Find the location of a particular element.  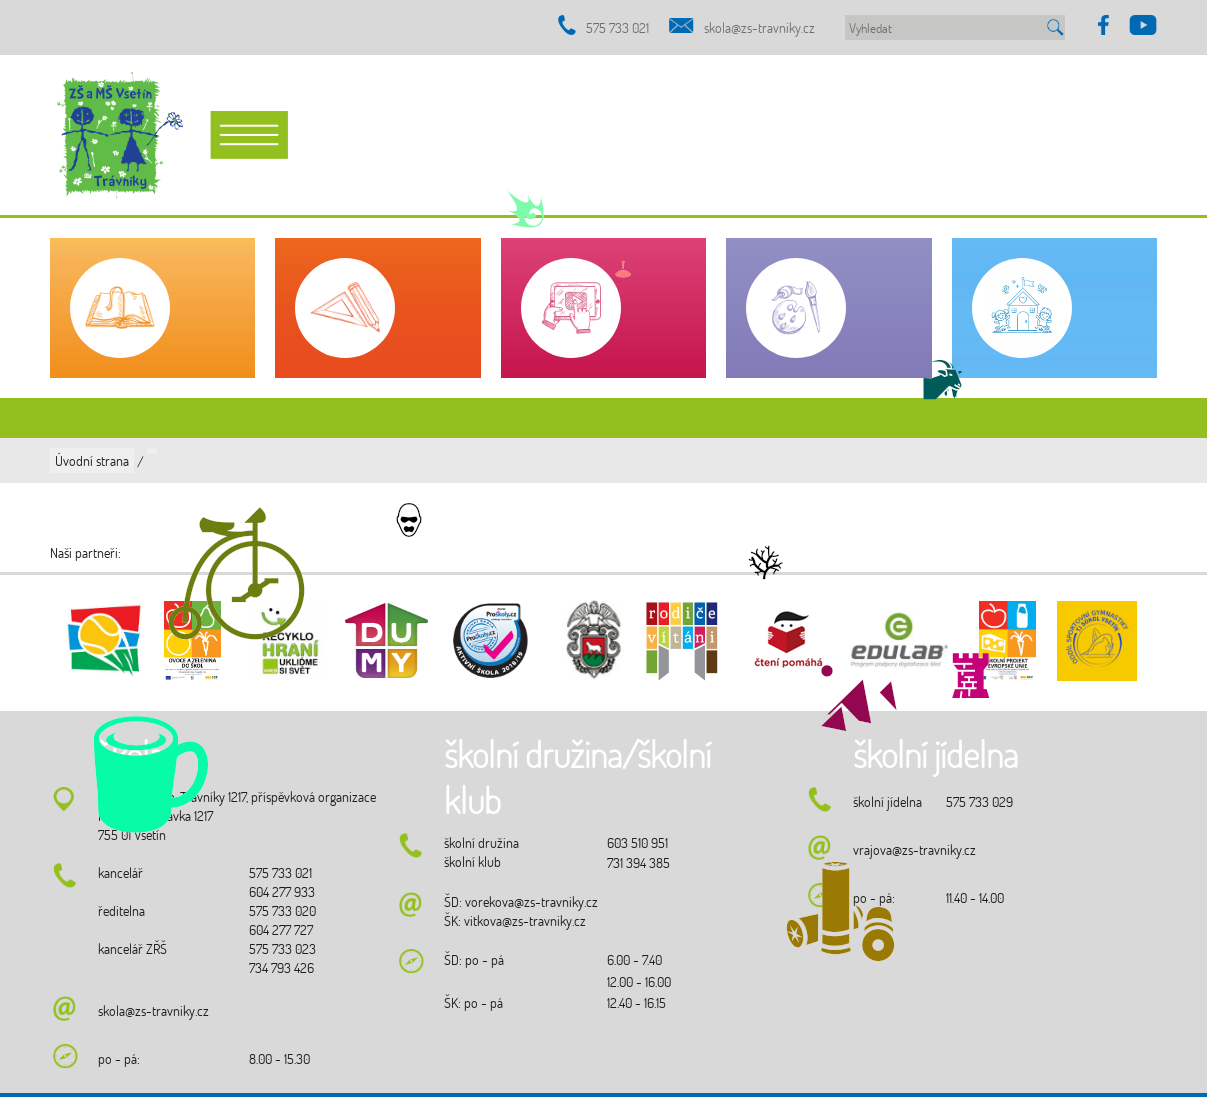

vintage or classic cycling mode is located at coordinates (236, 571).